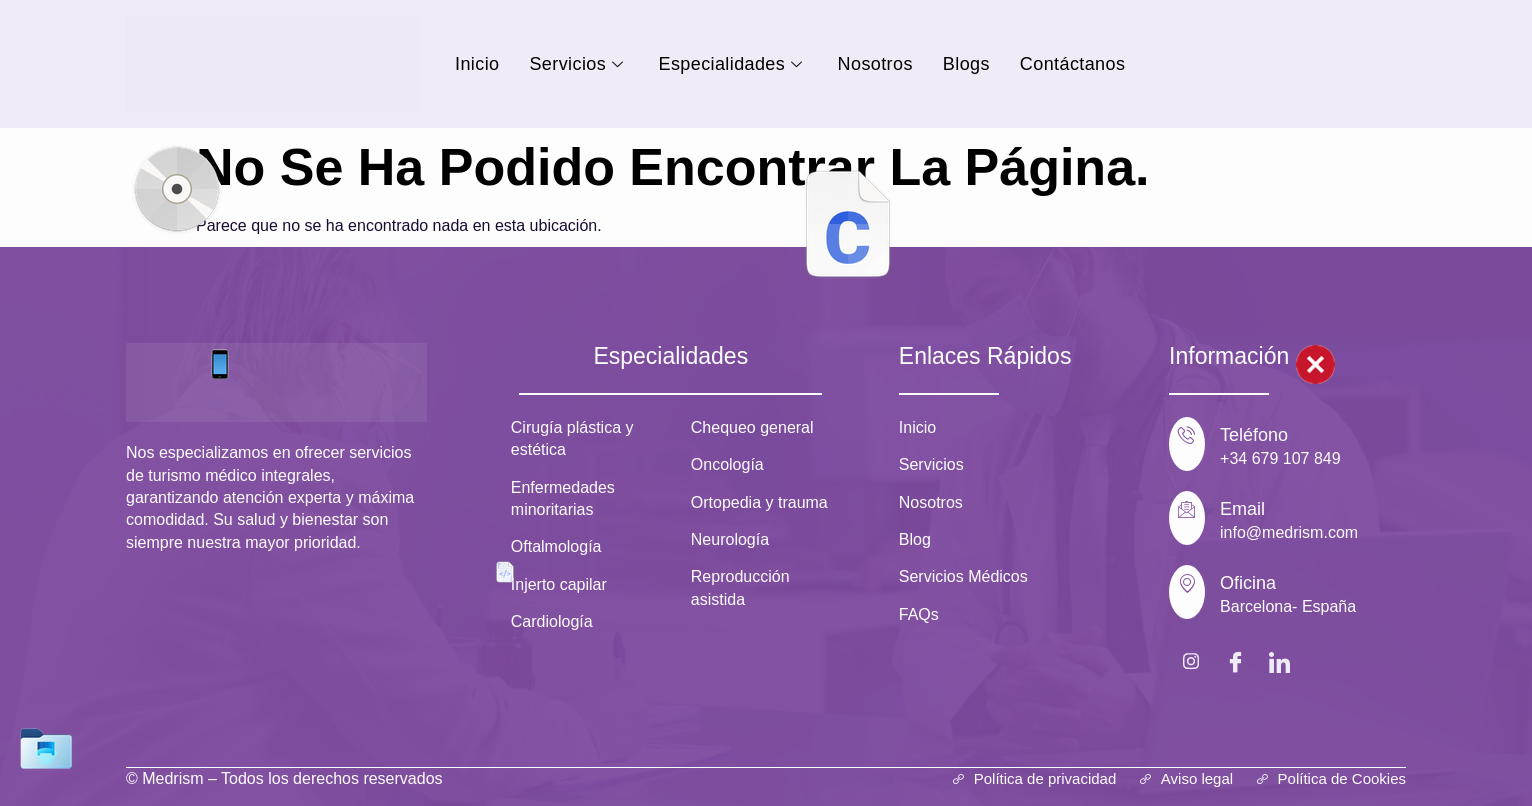 The width and height of the screenshot is (1532, 806). What do you see at coordinates (220, 364) in the screenshot?
I see `ipod touch device icon` at bounding box center [220, 364].